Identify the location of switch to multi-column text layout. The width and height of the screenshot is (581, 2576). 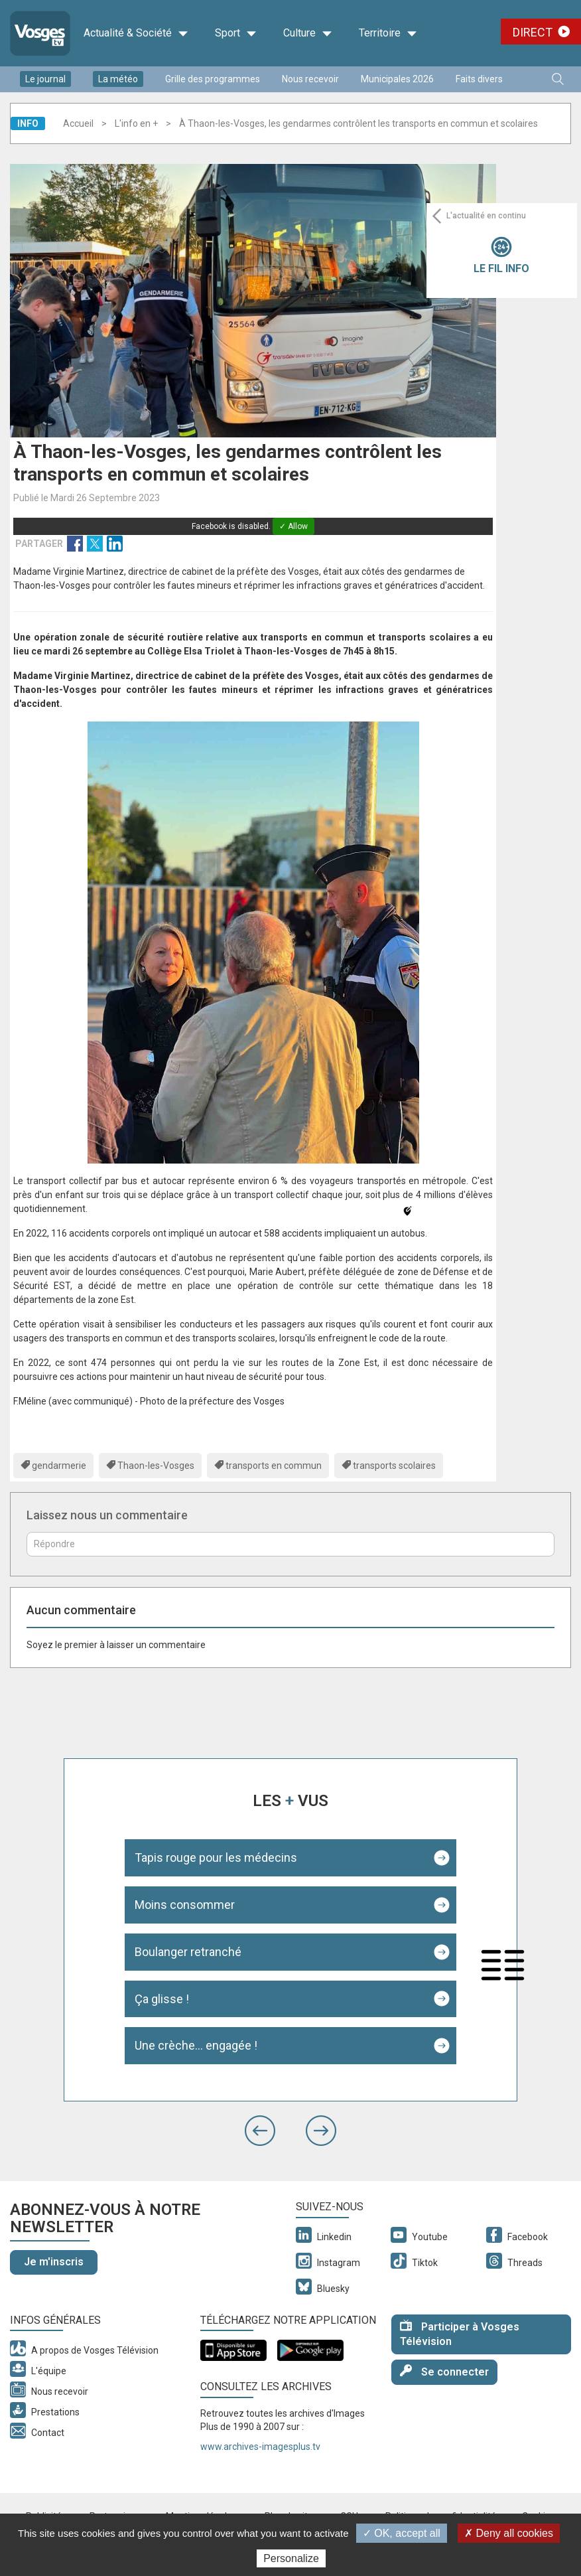
(503, 1966).